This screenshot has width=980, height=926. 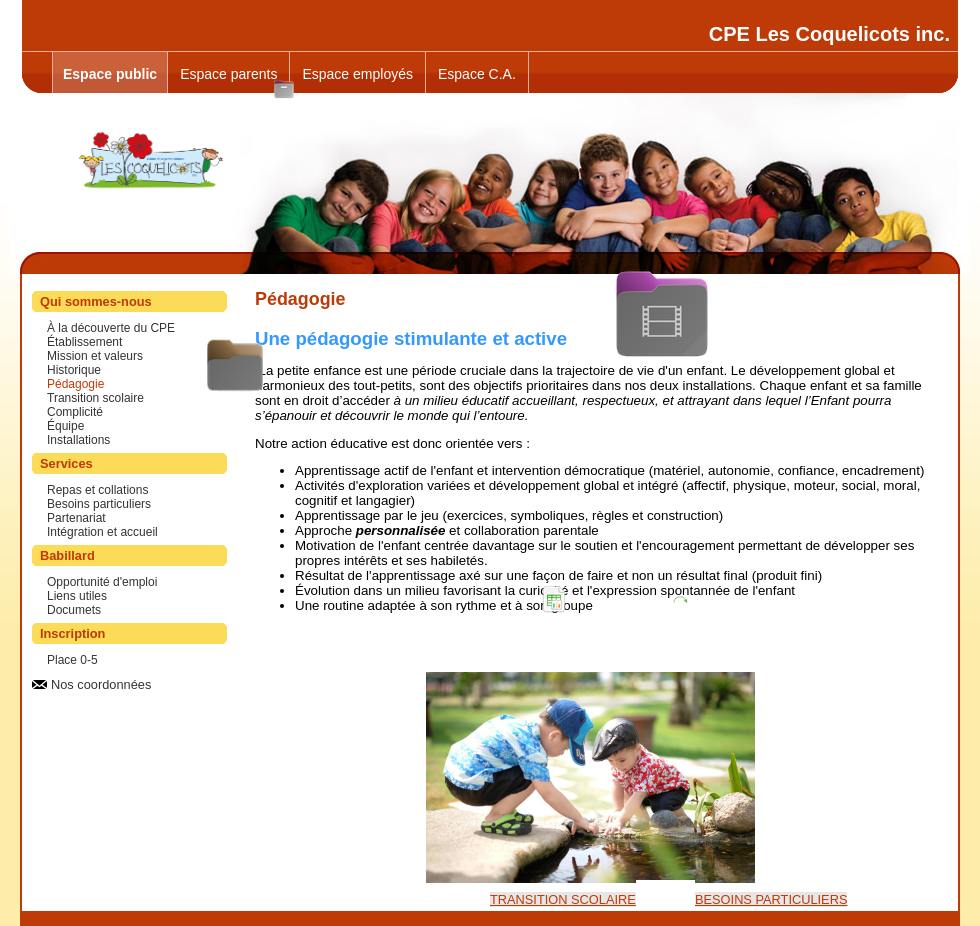 What do you see at coordinates (554, 599) in the screenshot?
I see `open a spreadsheet file` at bounding box center [554, 599].